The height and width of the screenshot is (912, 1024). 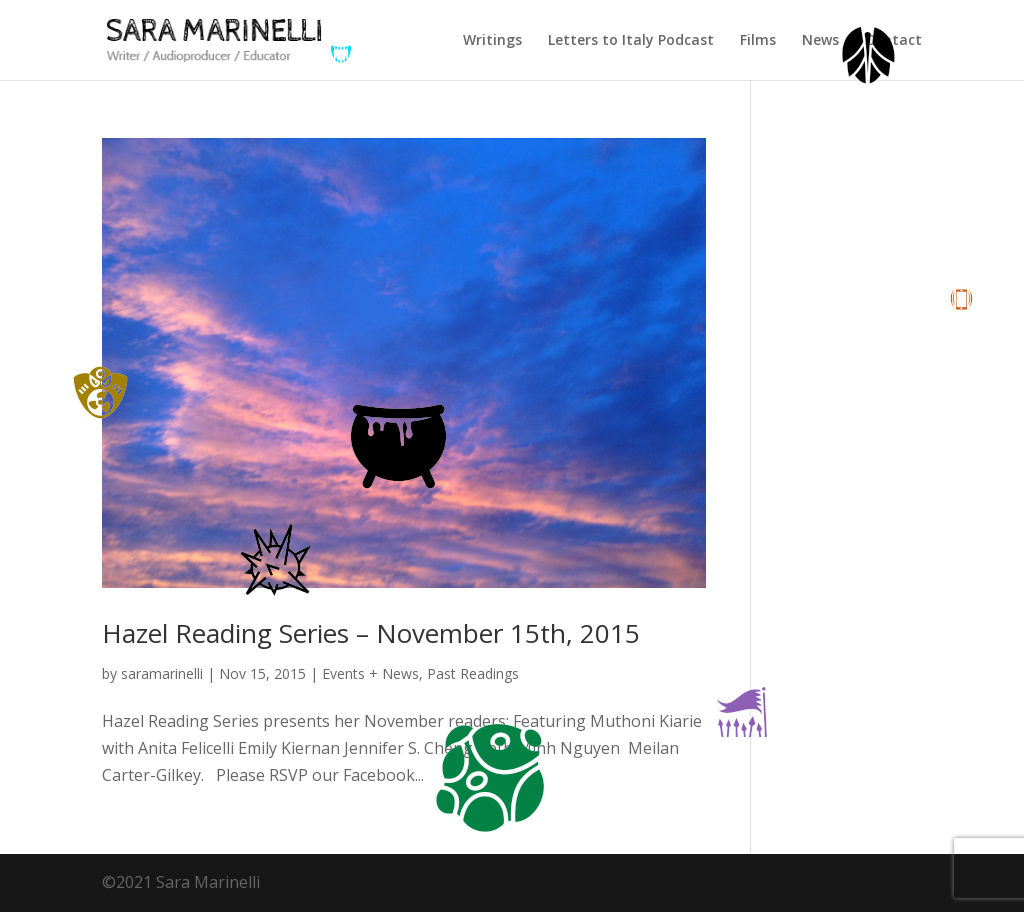 What do you see at coordinates (868, 55) in the screenshot?
I see `open a loot crate or mystery item` at bounding box center [868, 55].